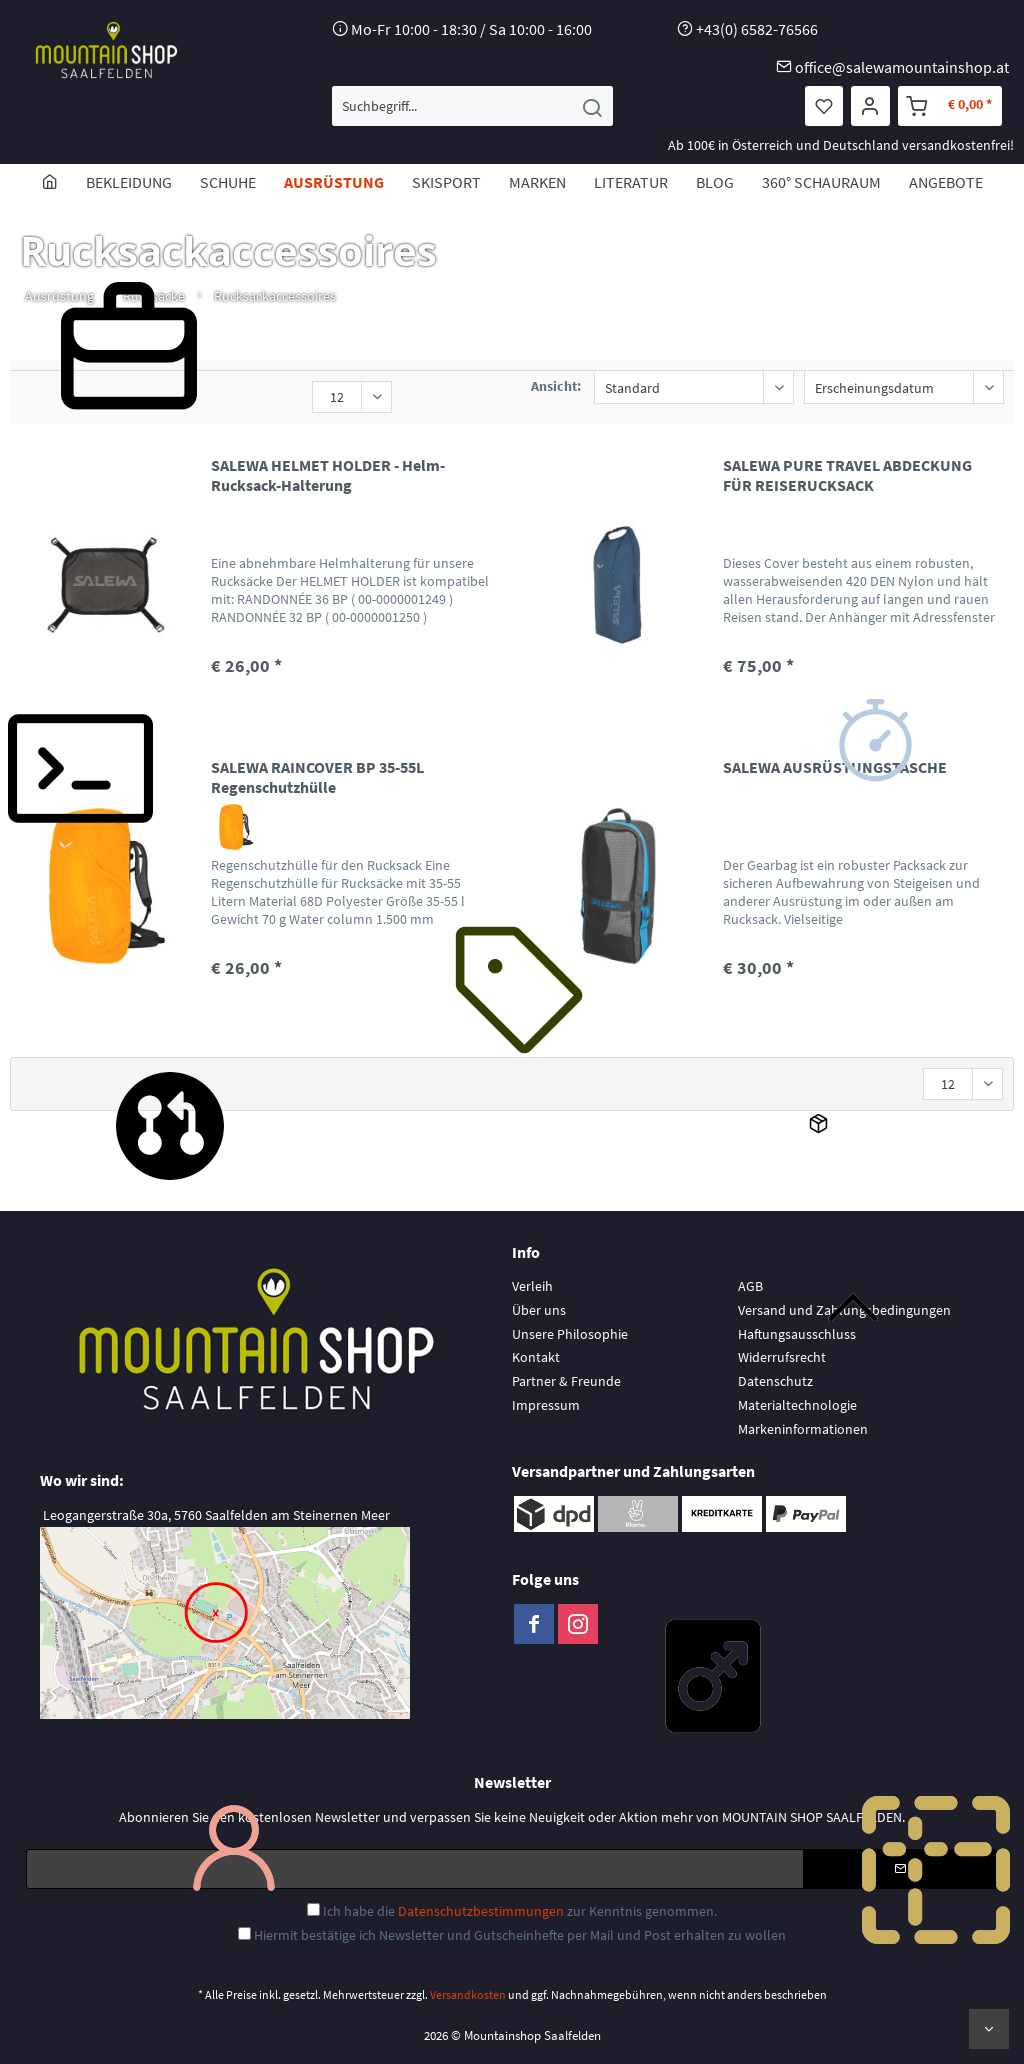 The height and width of the screenshot is (2064, 1024). Describe the element at coordinates (713, 1676) in the screenshot. I see `indicates transgender or gender-diverse identity option` at that location.